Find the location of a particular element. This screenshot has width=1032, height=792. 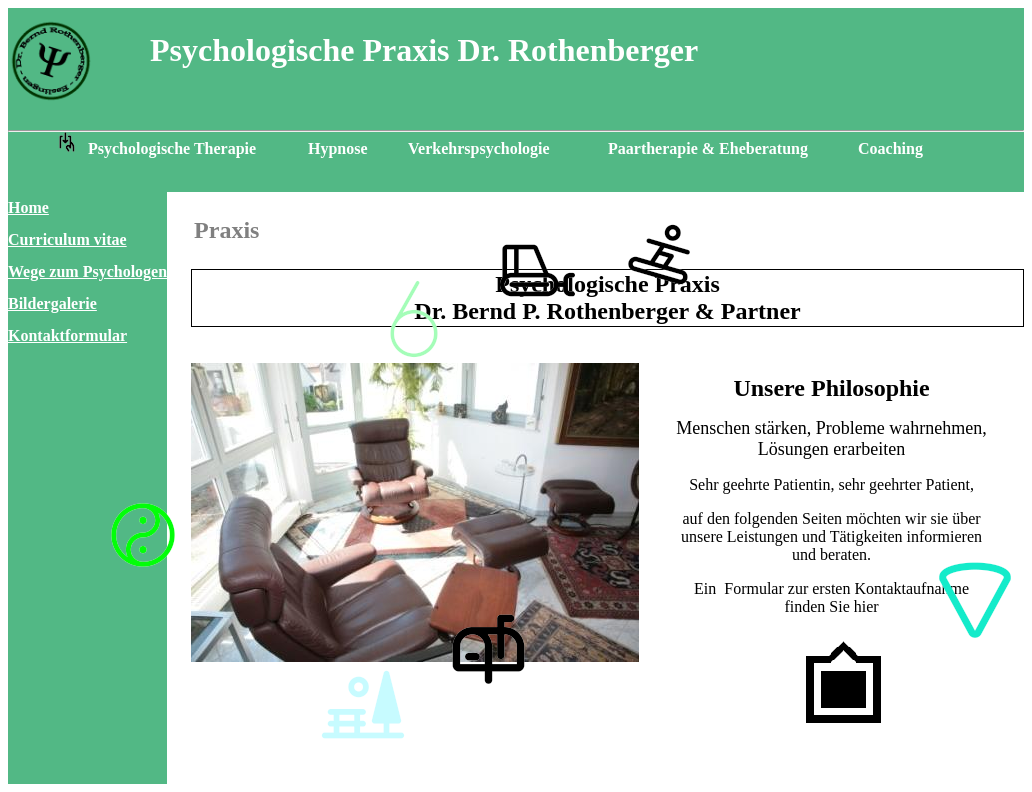

toggle balance or harmony mode is located at coordinates (143, 535).